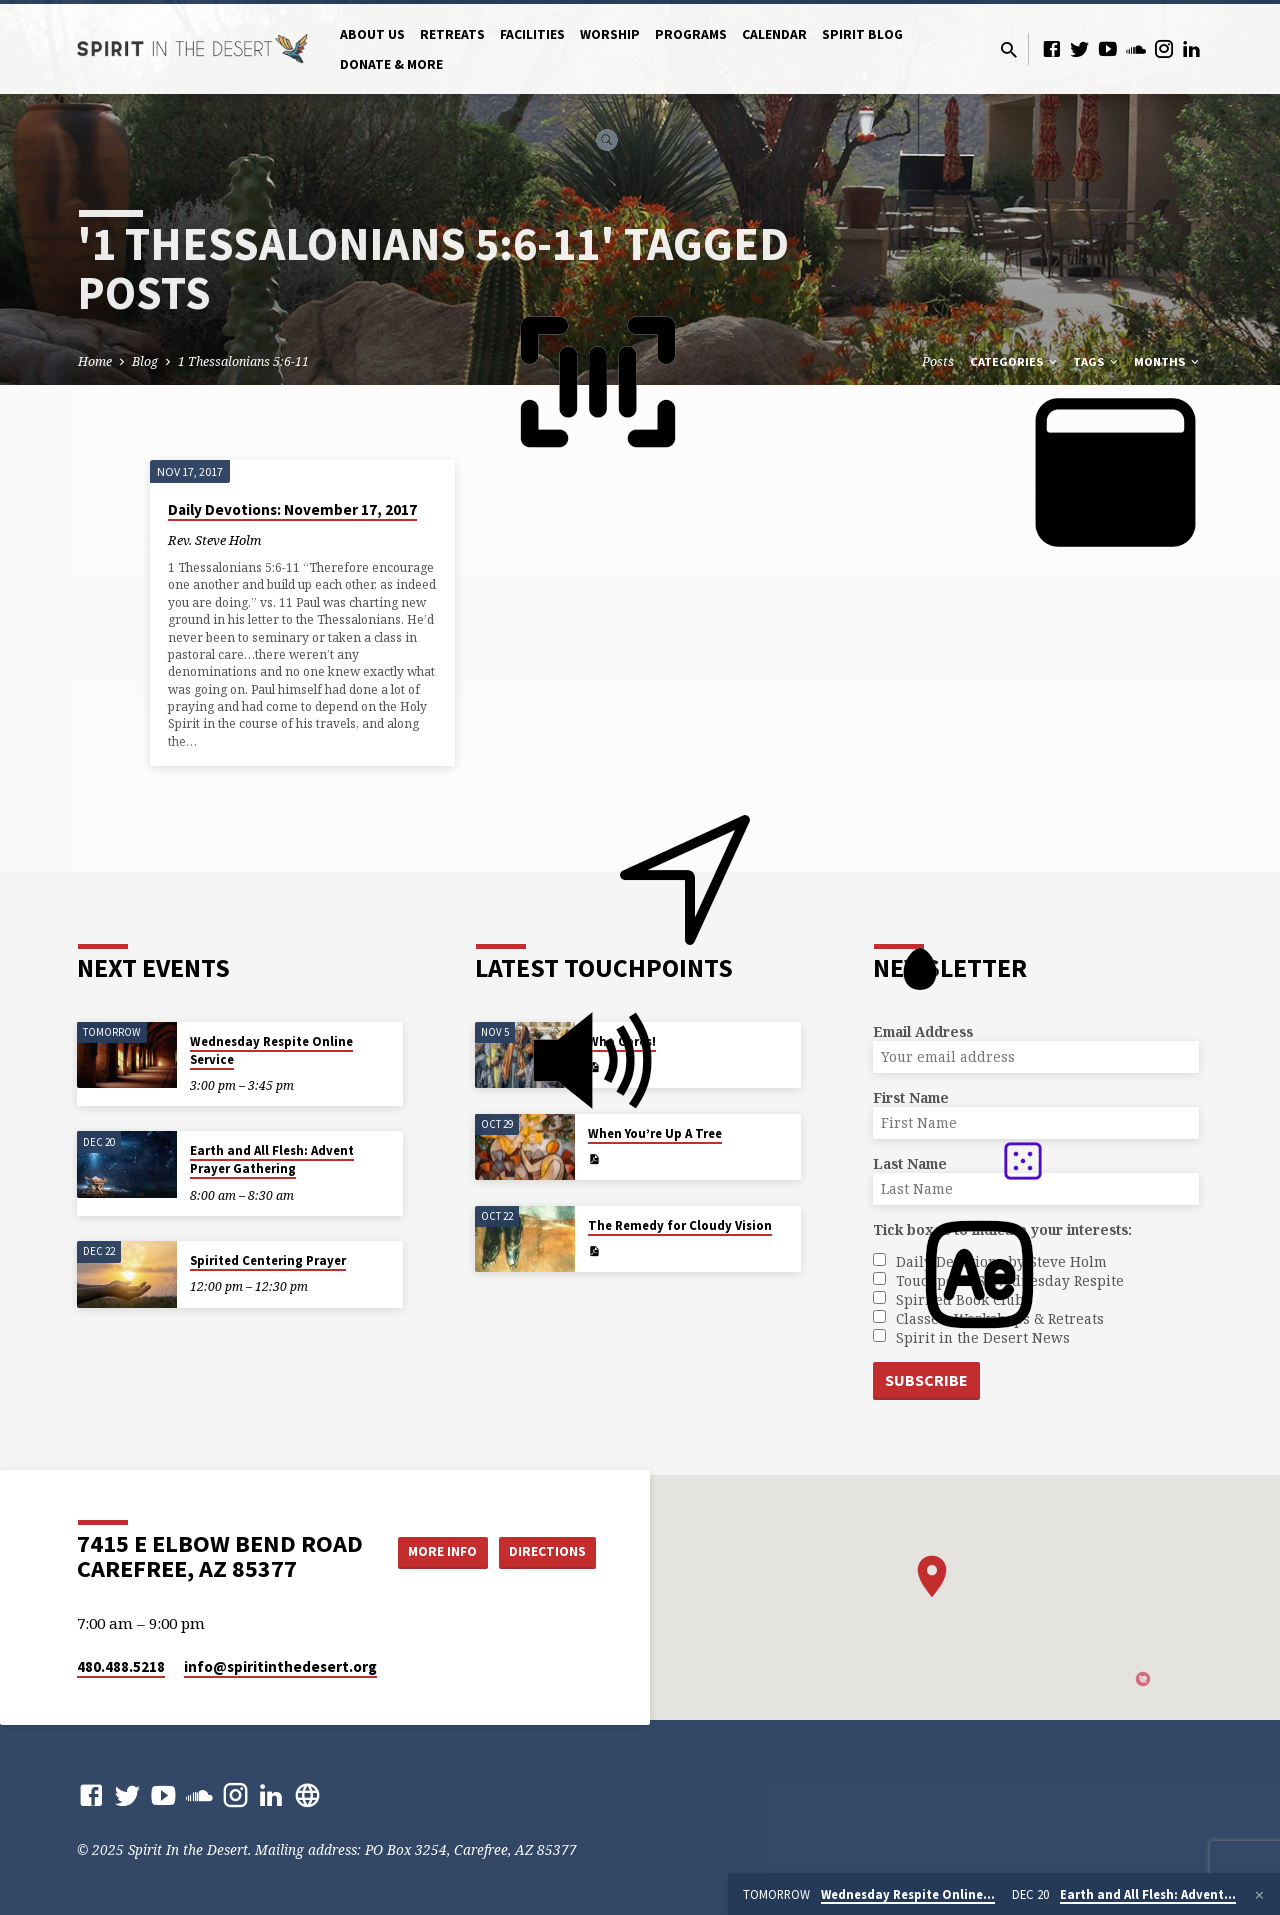 Image resolution: width=1280 pixels, height=1915 pixels. Describe the element at coordinates (607, 140) in the screenshot. I see `tap to search` at that location.